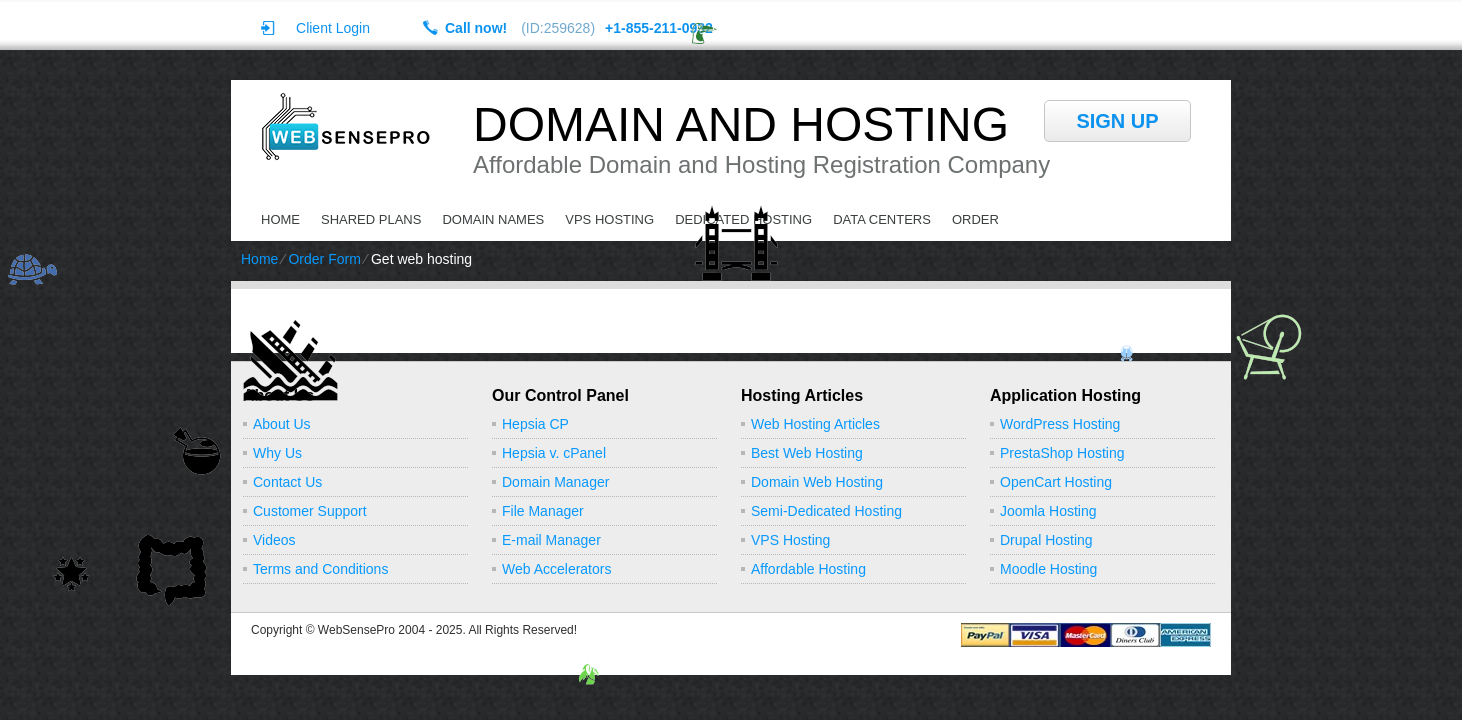  What do you see at coordinates (32, 269) in the screenshot?
I see `indicates slow speed or processing mode` at bounding box center [32, 269].